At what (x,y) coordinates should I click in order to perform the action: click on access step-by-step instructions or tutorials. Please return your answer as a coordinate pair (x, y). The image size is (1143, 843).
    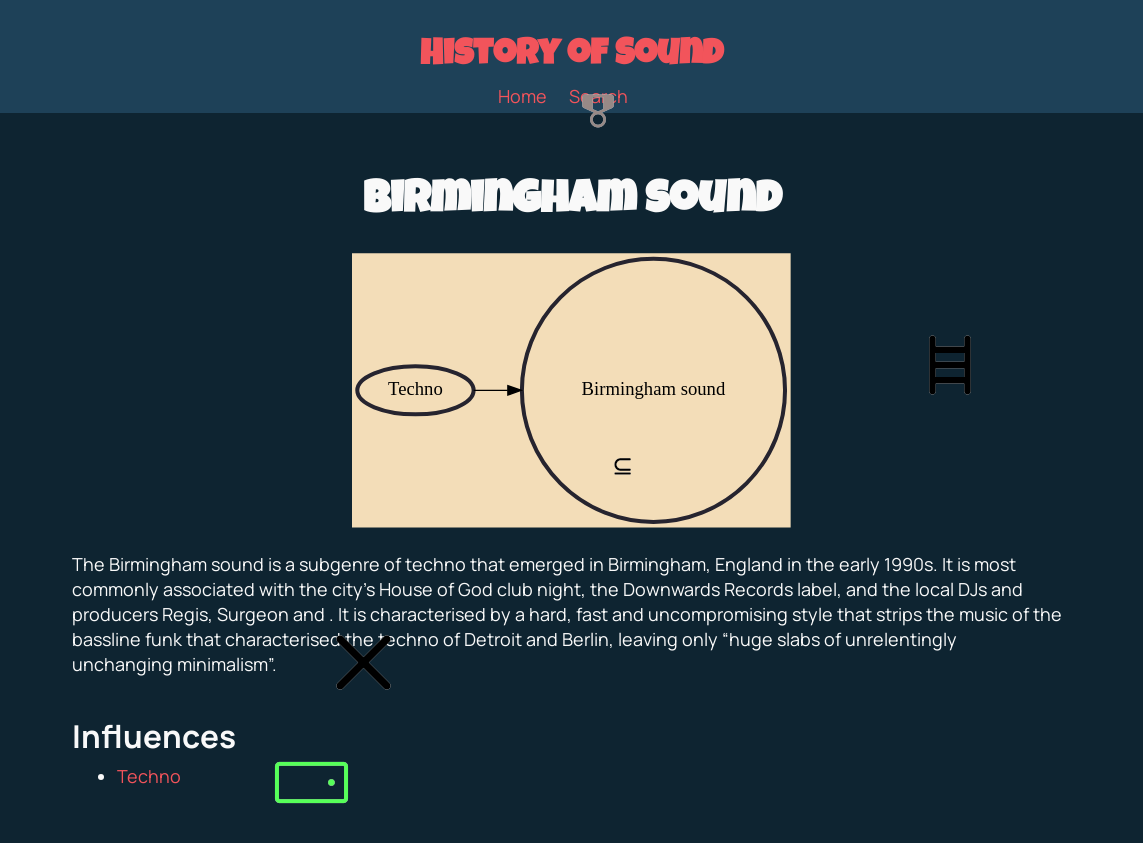
    Looking at the image, I should click on (950, 365).